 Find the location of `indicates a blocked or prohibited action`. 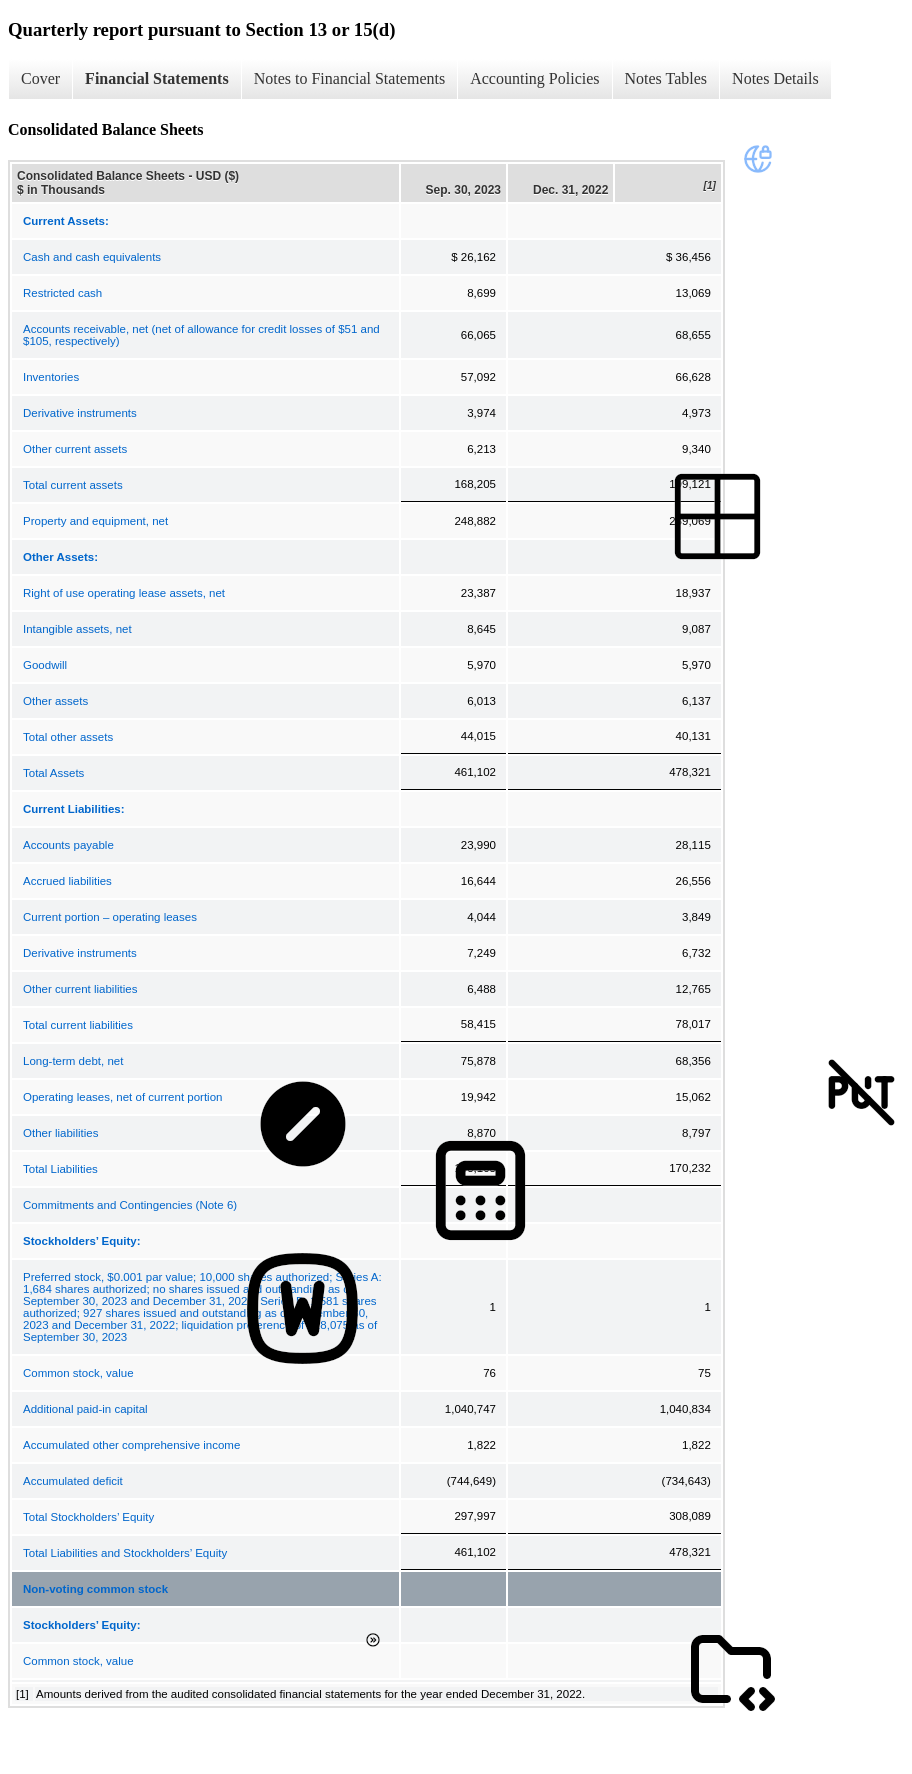

indicates a blocked or prohibited action is located at coordinates (303, 1124).